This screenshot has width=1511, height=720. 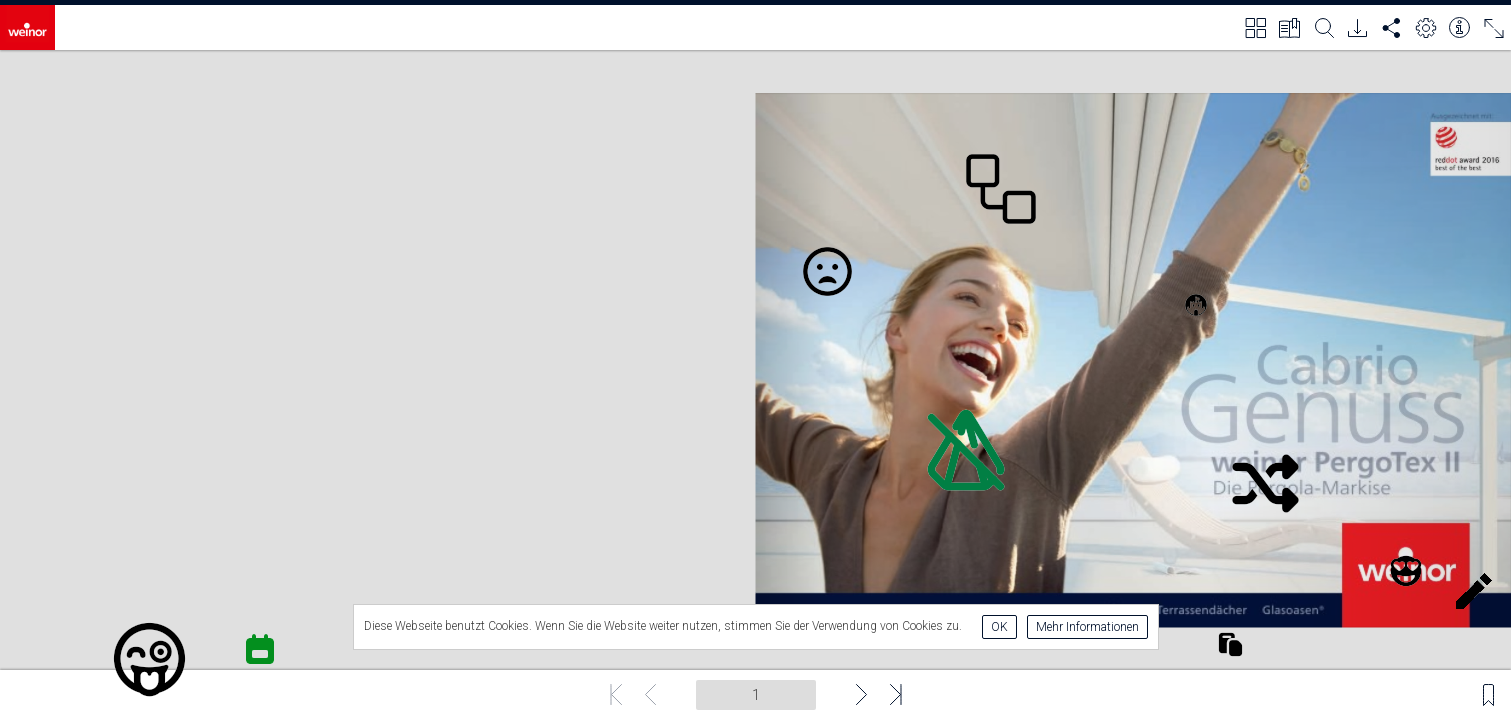 I want to click on fort awesome brand logo, so click(x=1196, y=305).